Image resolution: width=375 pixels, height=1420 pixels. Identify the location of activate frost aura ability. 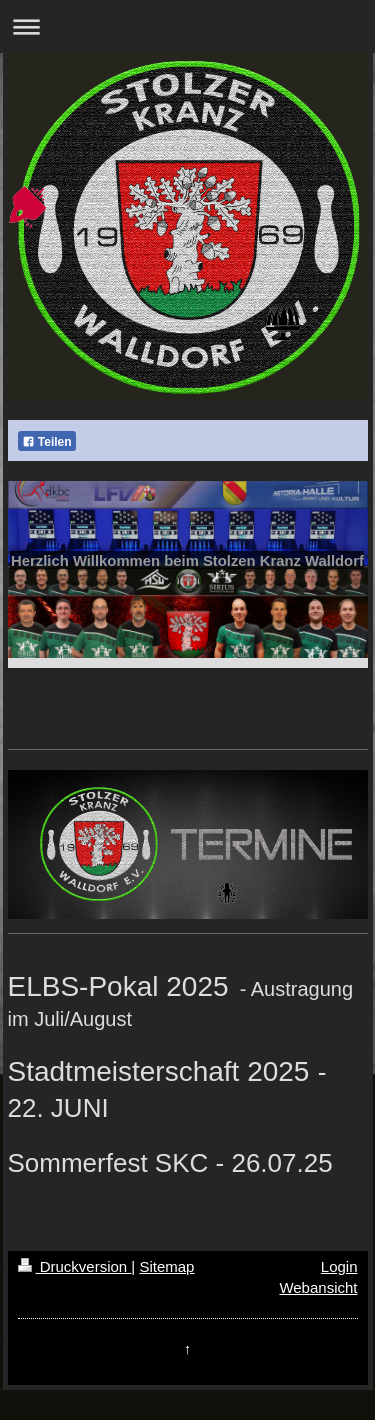
(227, 893).